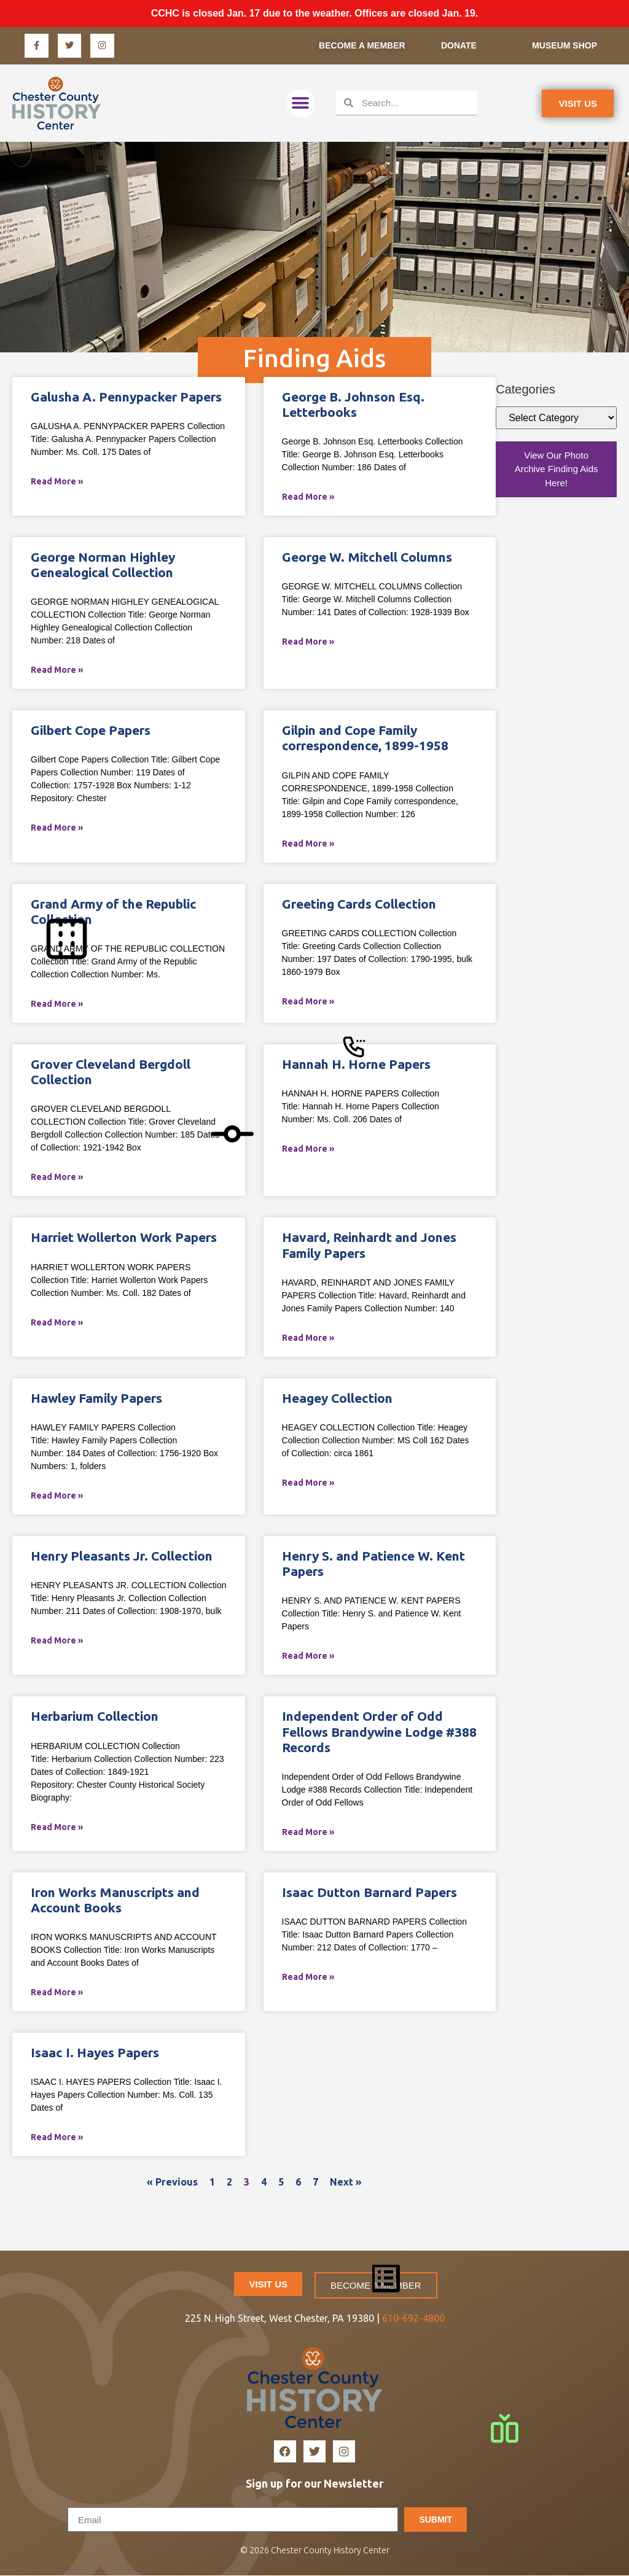 This screenshot has height=2576, width=629. What do you see at coordinates (386, 2278) in the screenshot?
I see `view list details or properties` at bounding box center [386, 2278].